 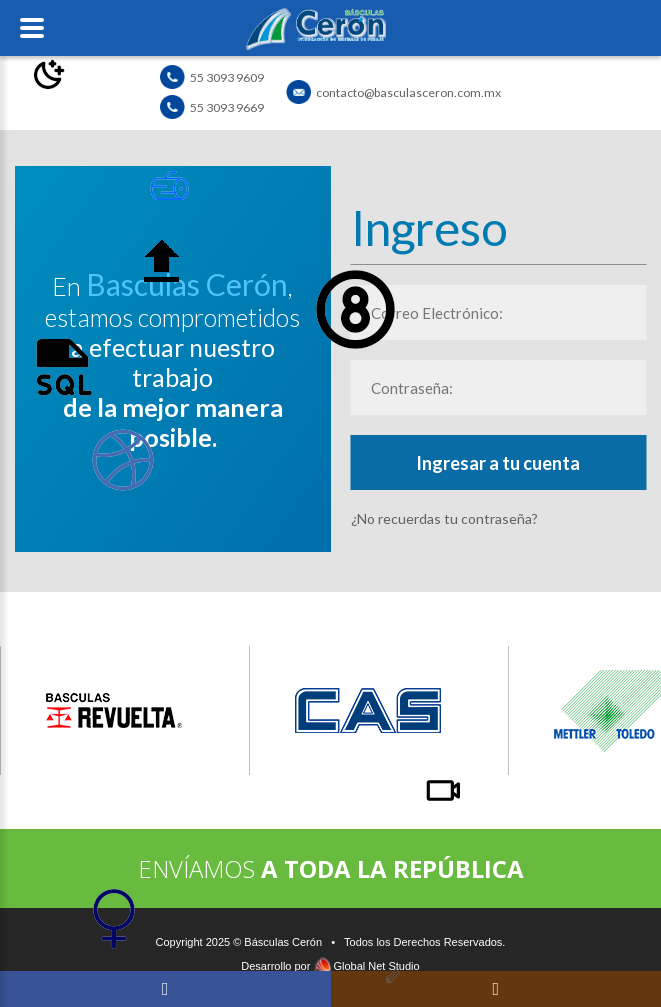 I want to click on open an SQL database file, so click(x=62, y=369).